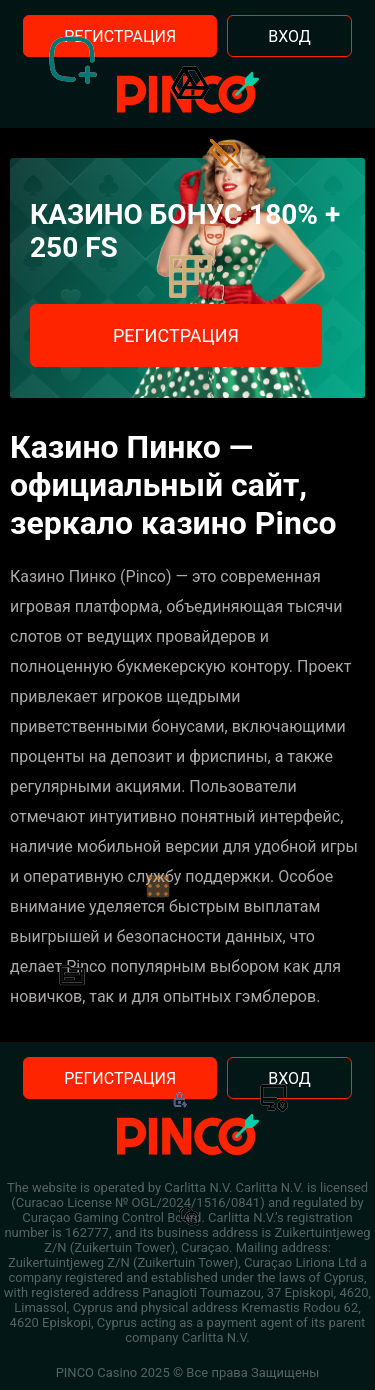 The image size is (375, 1390). I want to click on view device location on map, so click(273, 1097).